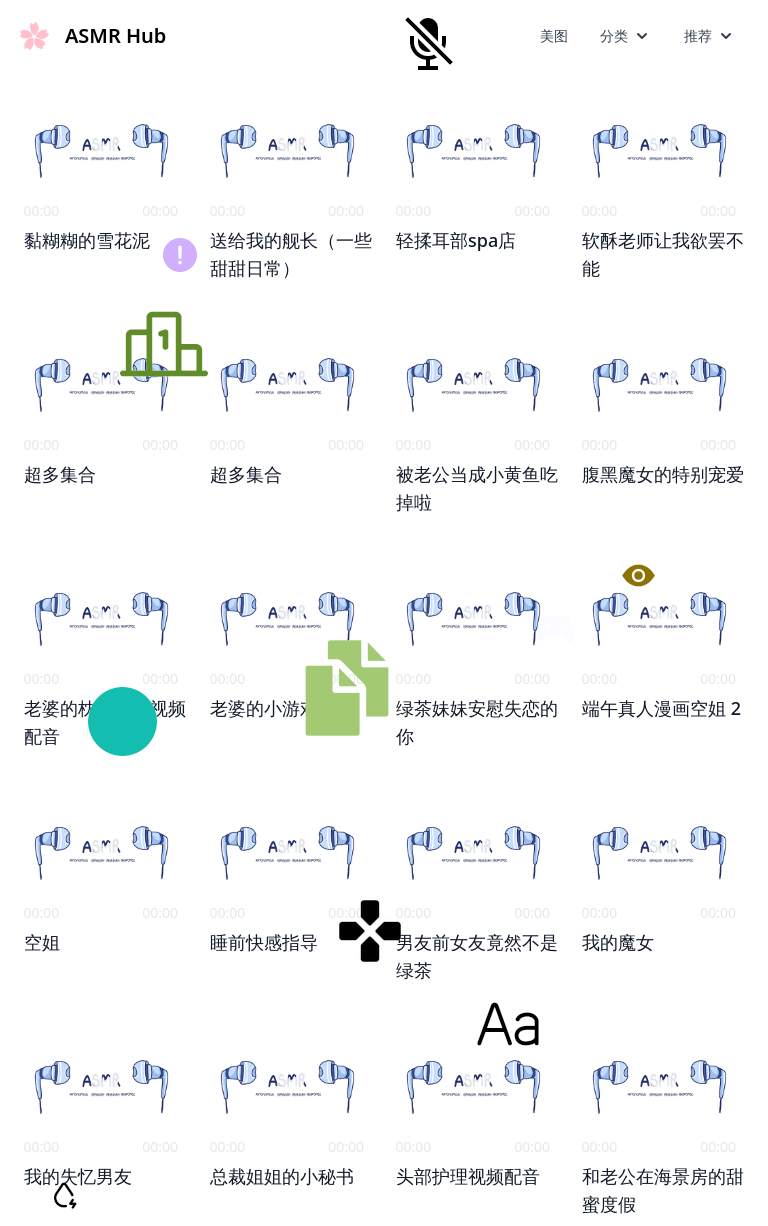 This screenshot has height=1226, width=768. What do you see at coordinates (122, 721) in the screenshot?
I see `select or mark an item` at bounding box center [122, 721].